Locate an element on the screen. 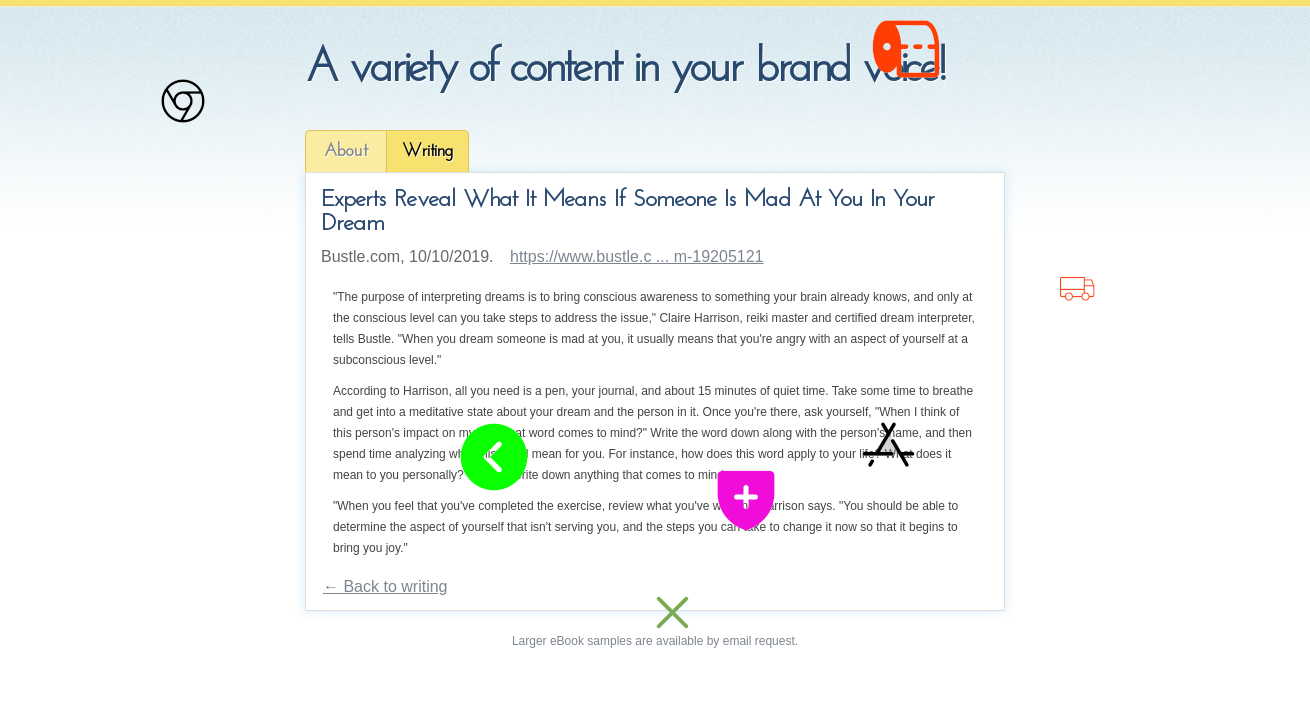 The image size is (1310, 720). track your delivery or shipment is located at coordinates (1076, 287).